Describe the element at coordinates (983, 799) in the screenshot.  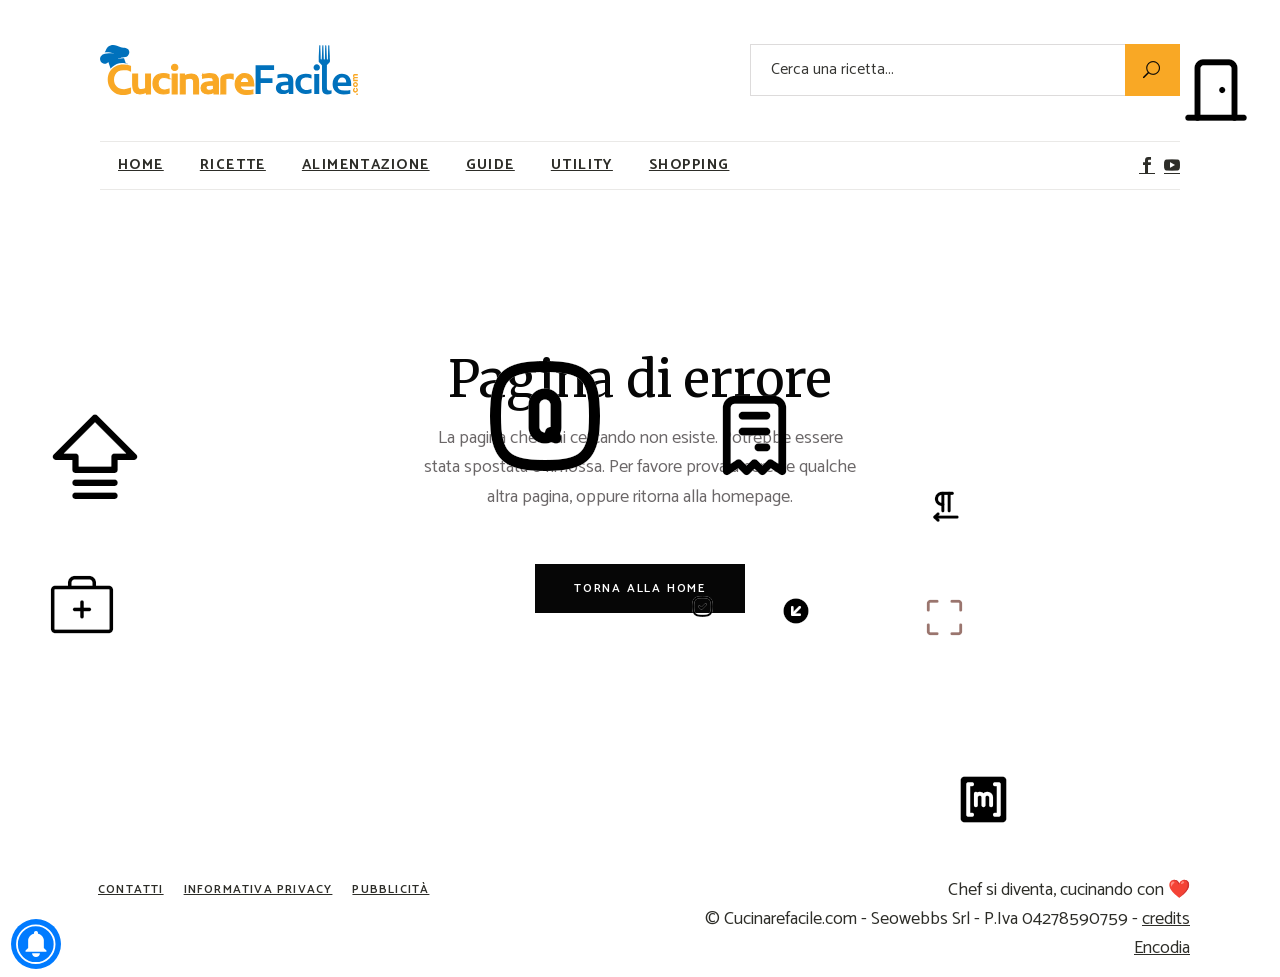
I see `open matrix messaging app` at that location.